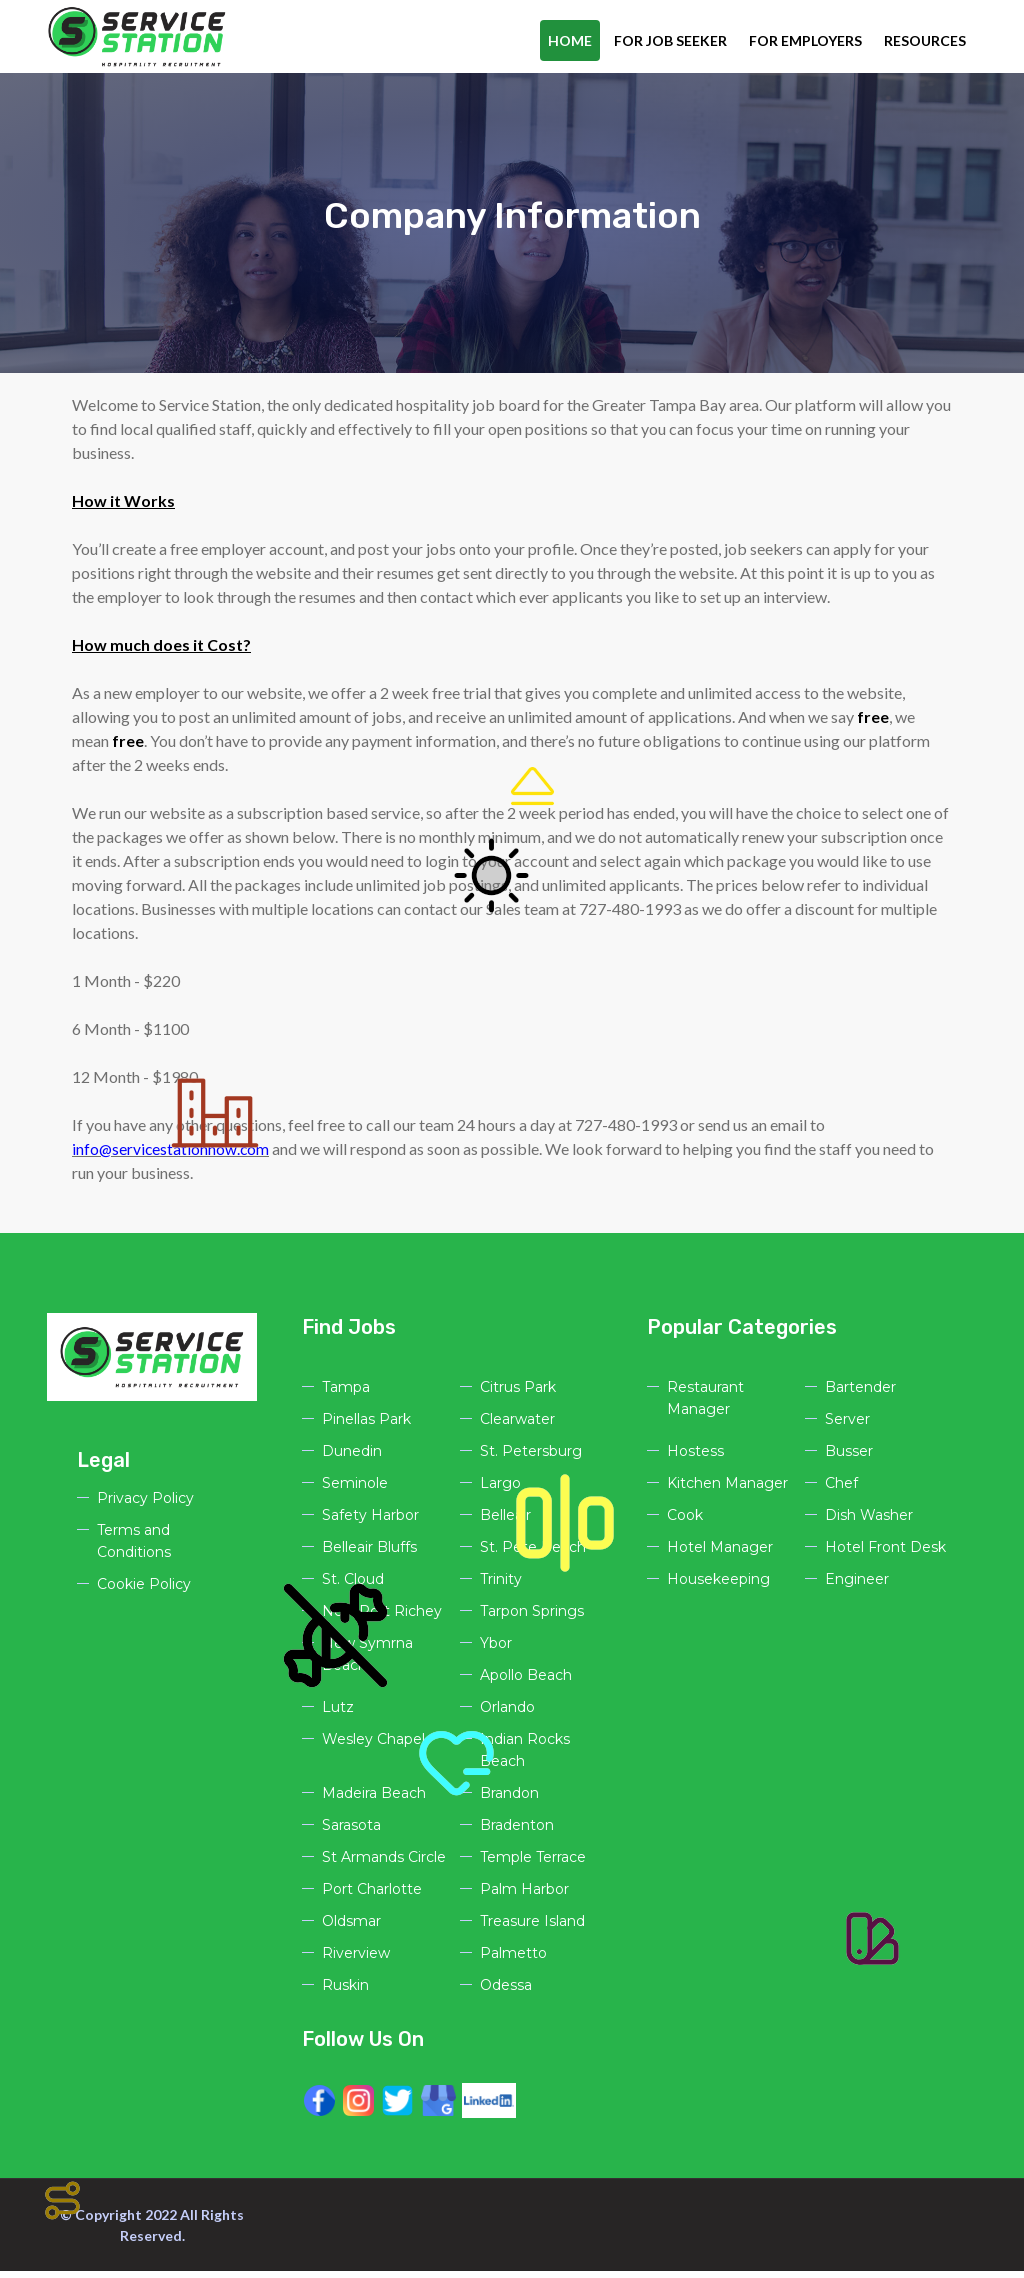 The height and width of the screenshot is (2278, 1024). What do you see at coordinates (491, 875) in the screenshot?
I see `toggle light mode or theme` at bounding box center [491, 875].